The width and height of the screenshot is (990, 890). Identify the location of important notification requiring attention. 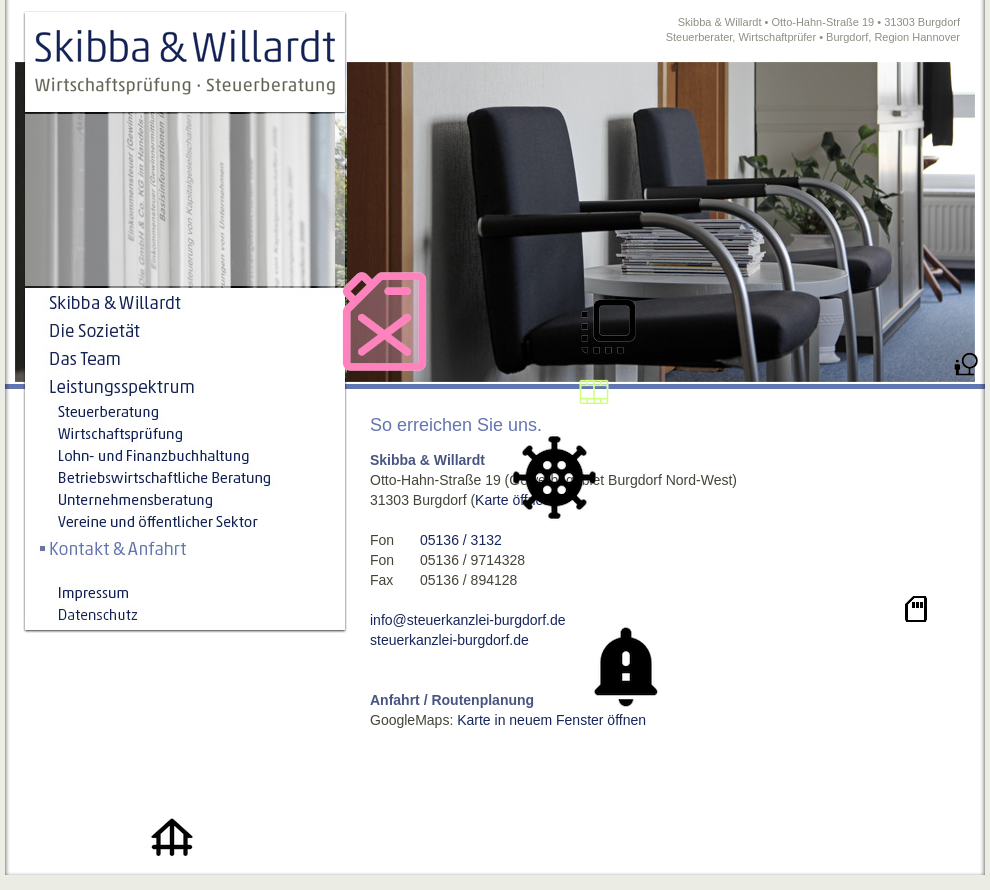
(626, 666).